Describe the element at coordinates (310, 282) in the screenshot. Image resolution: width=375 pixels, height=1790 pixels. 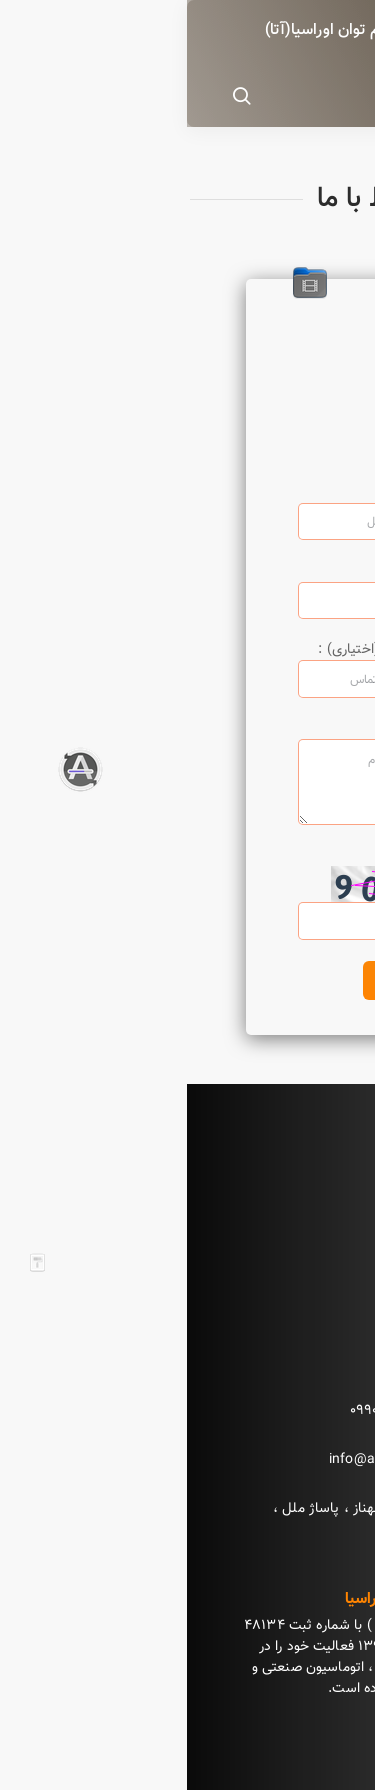
I see `open your videos folder` at that location.